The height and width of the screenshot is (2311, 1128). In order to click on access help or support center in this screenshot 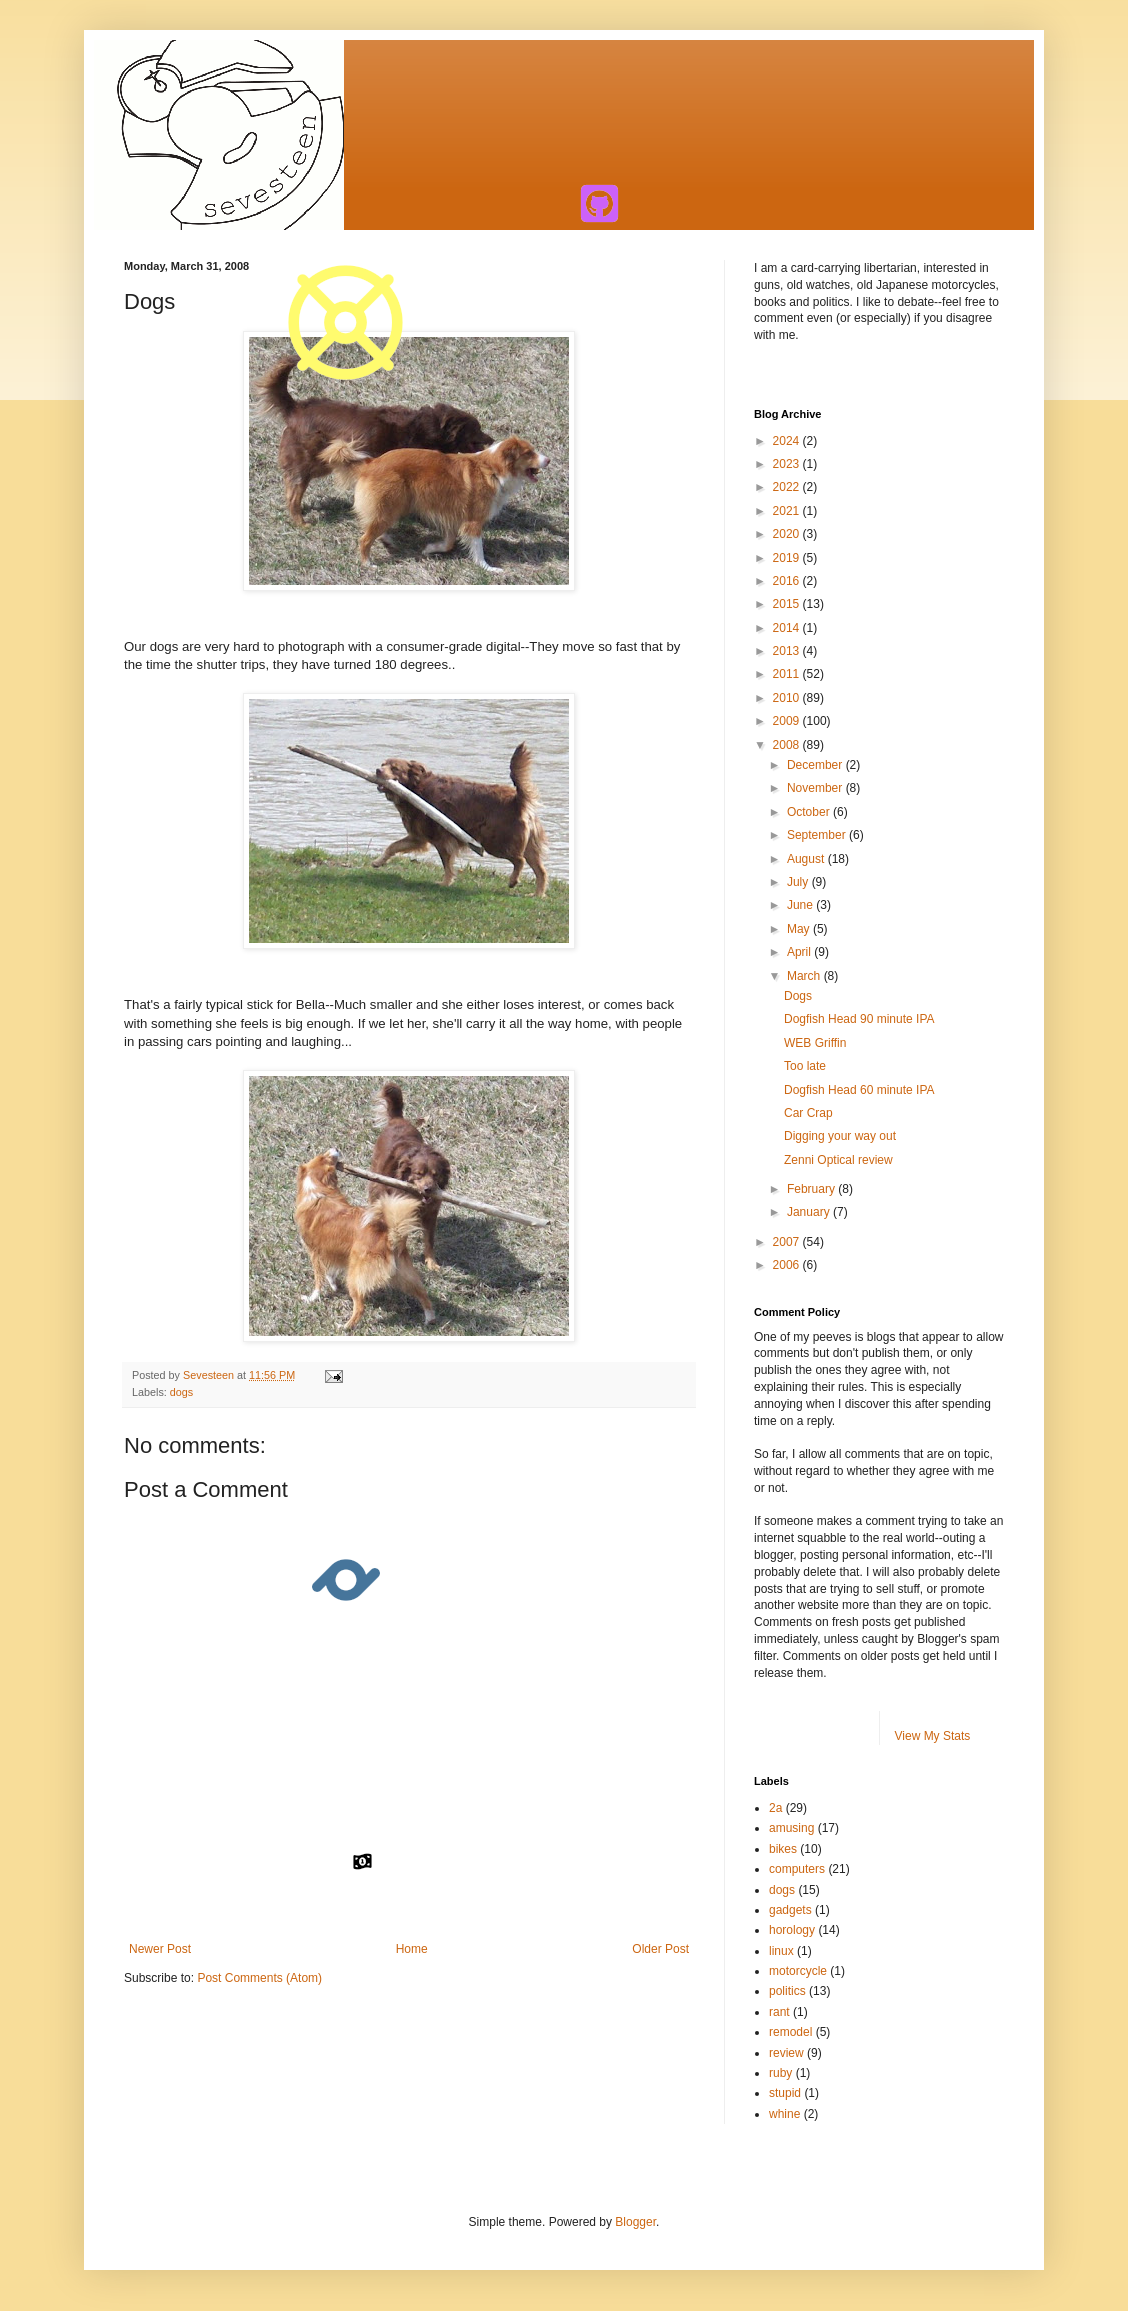, I will do `click(345, 322)`.